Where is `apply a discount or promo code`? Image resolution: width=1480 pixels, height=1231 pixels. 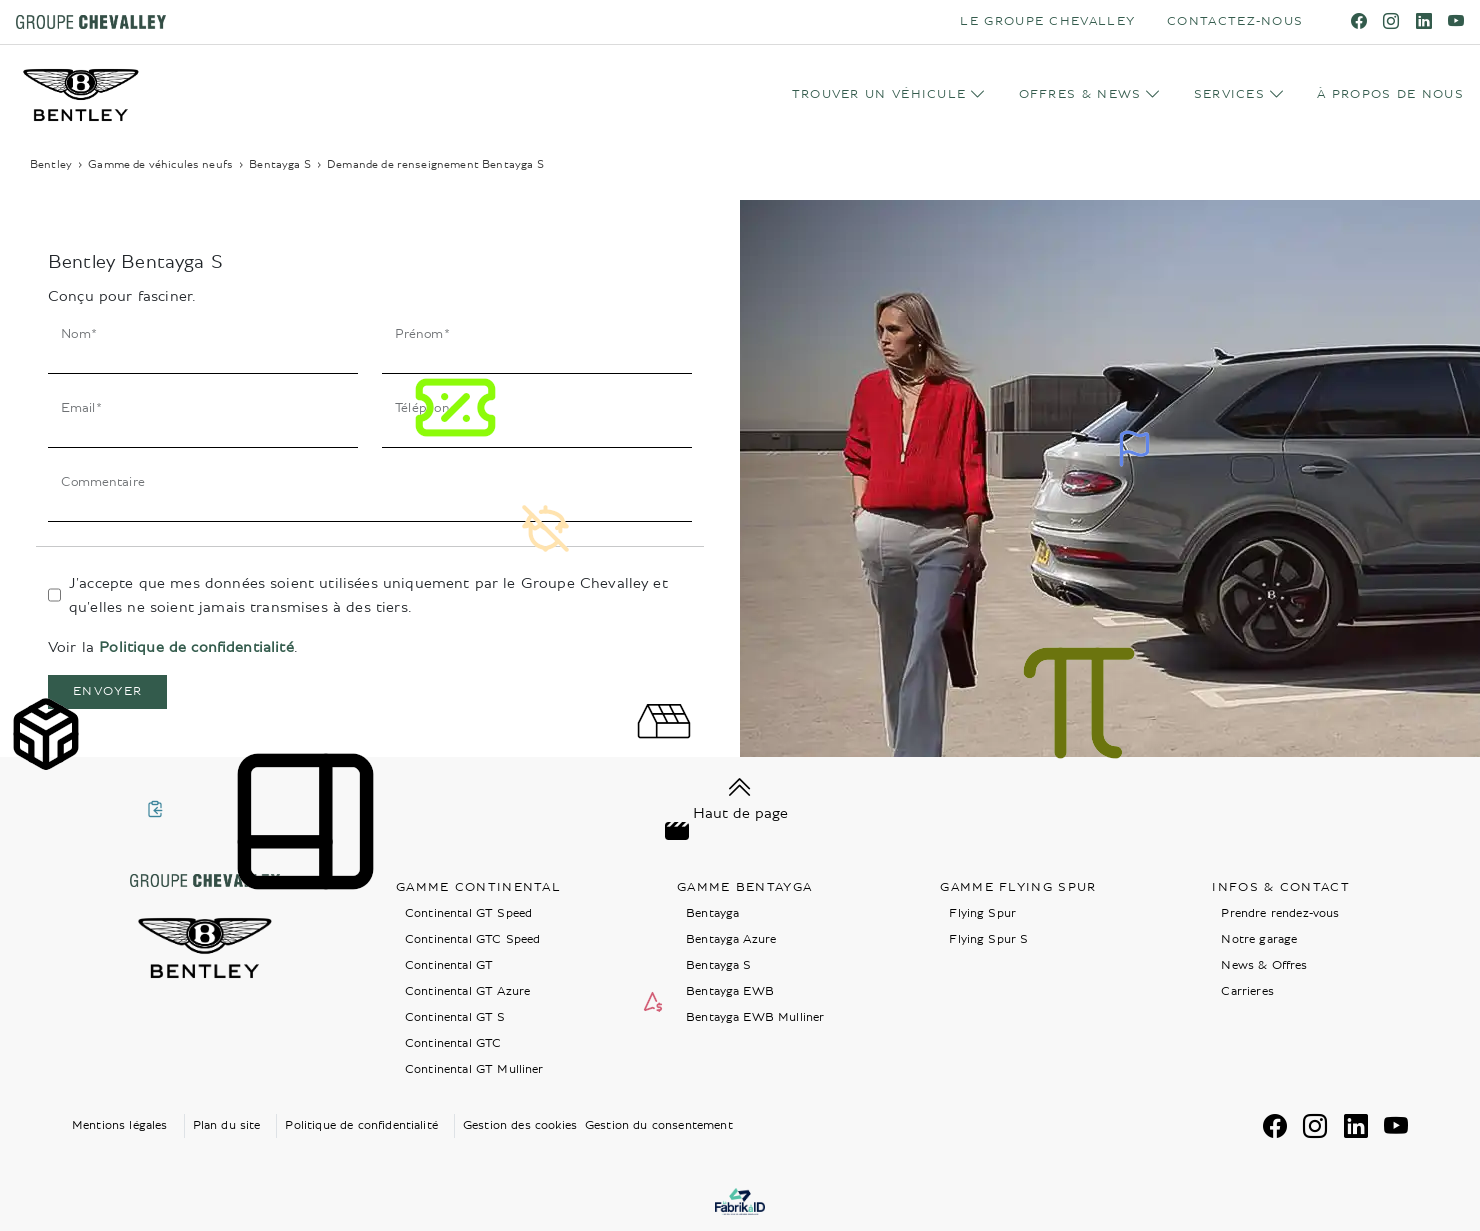 apply a discount or promo code is located at coordinates (455, 407).